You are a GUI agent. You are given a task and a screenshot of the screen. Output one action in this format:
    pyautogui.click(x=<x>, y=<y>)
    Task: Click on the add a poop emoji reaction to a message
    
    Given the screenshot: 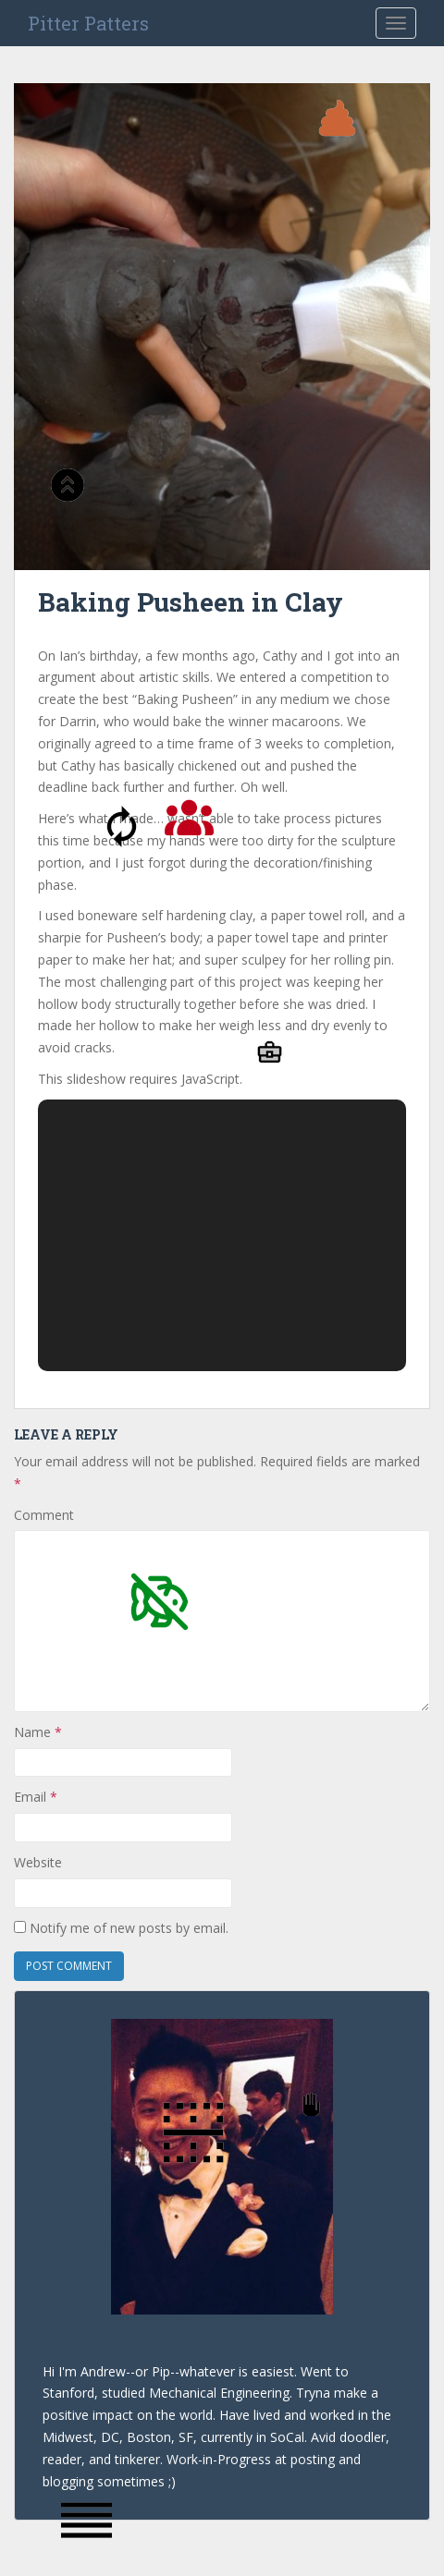 What is the action you would take?
    pyautogui.click(x=337, y=117)
    